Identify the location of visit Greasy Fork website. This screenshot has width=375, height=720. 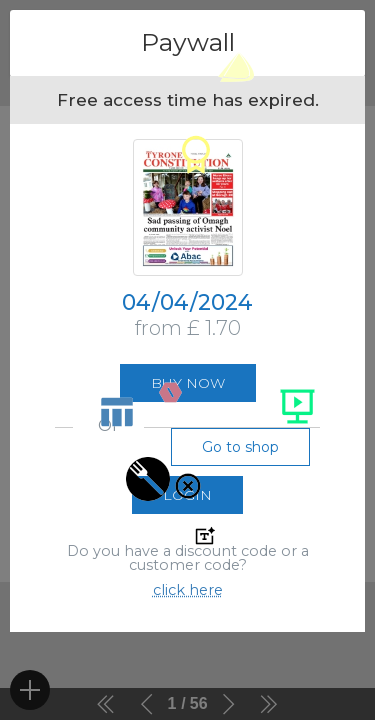
(148, 479).